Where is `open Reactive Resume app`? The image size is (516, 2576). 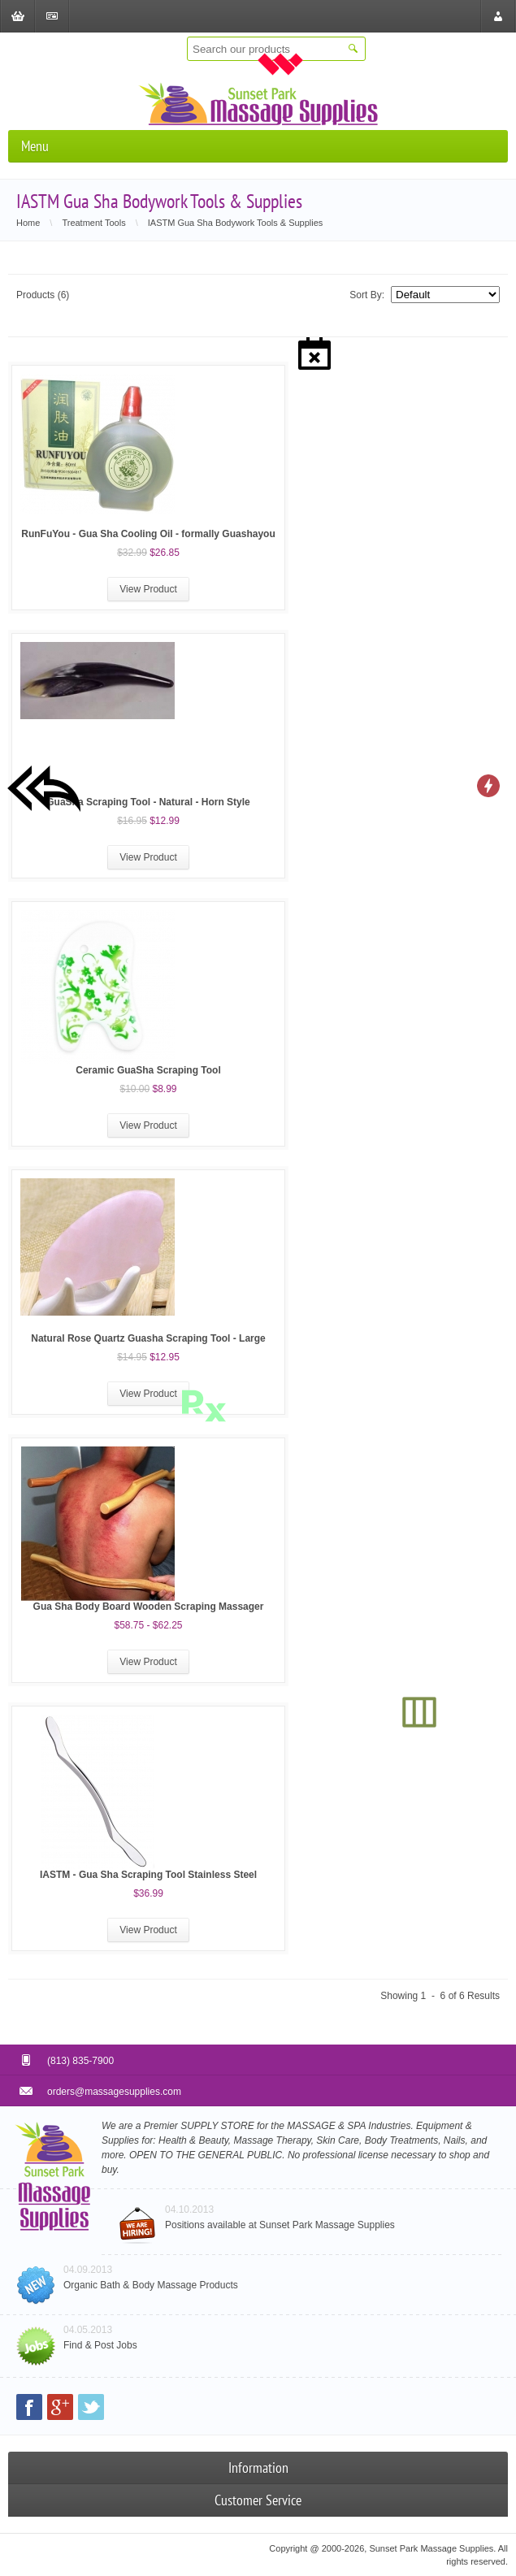
open Reactive Resume app is located at coordinates (204, 1406).